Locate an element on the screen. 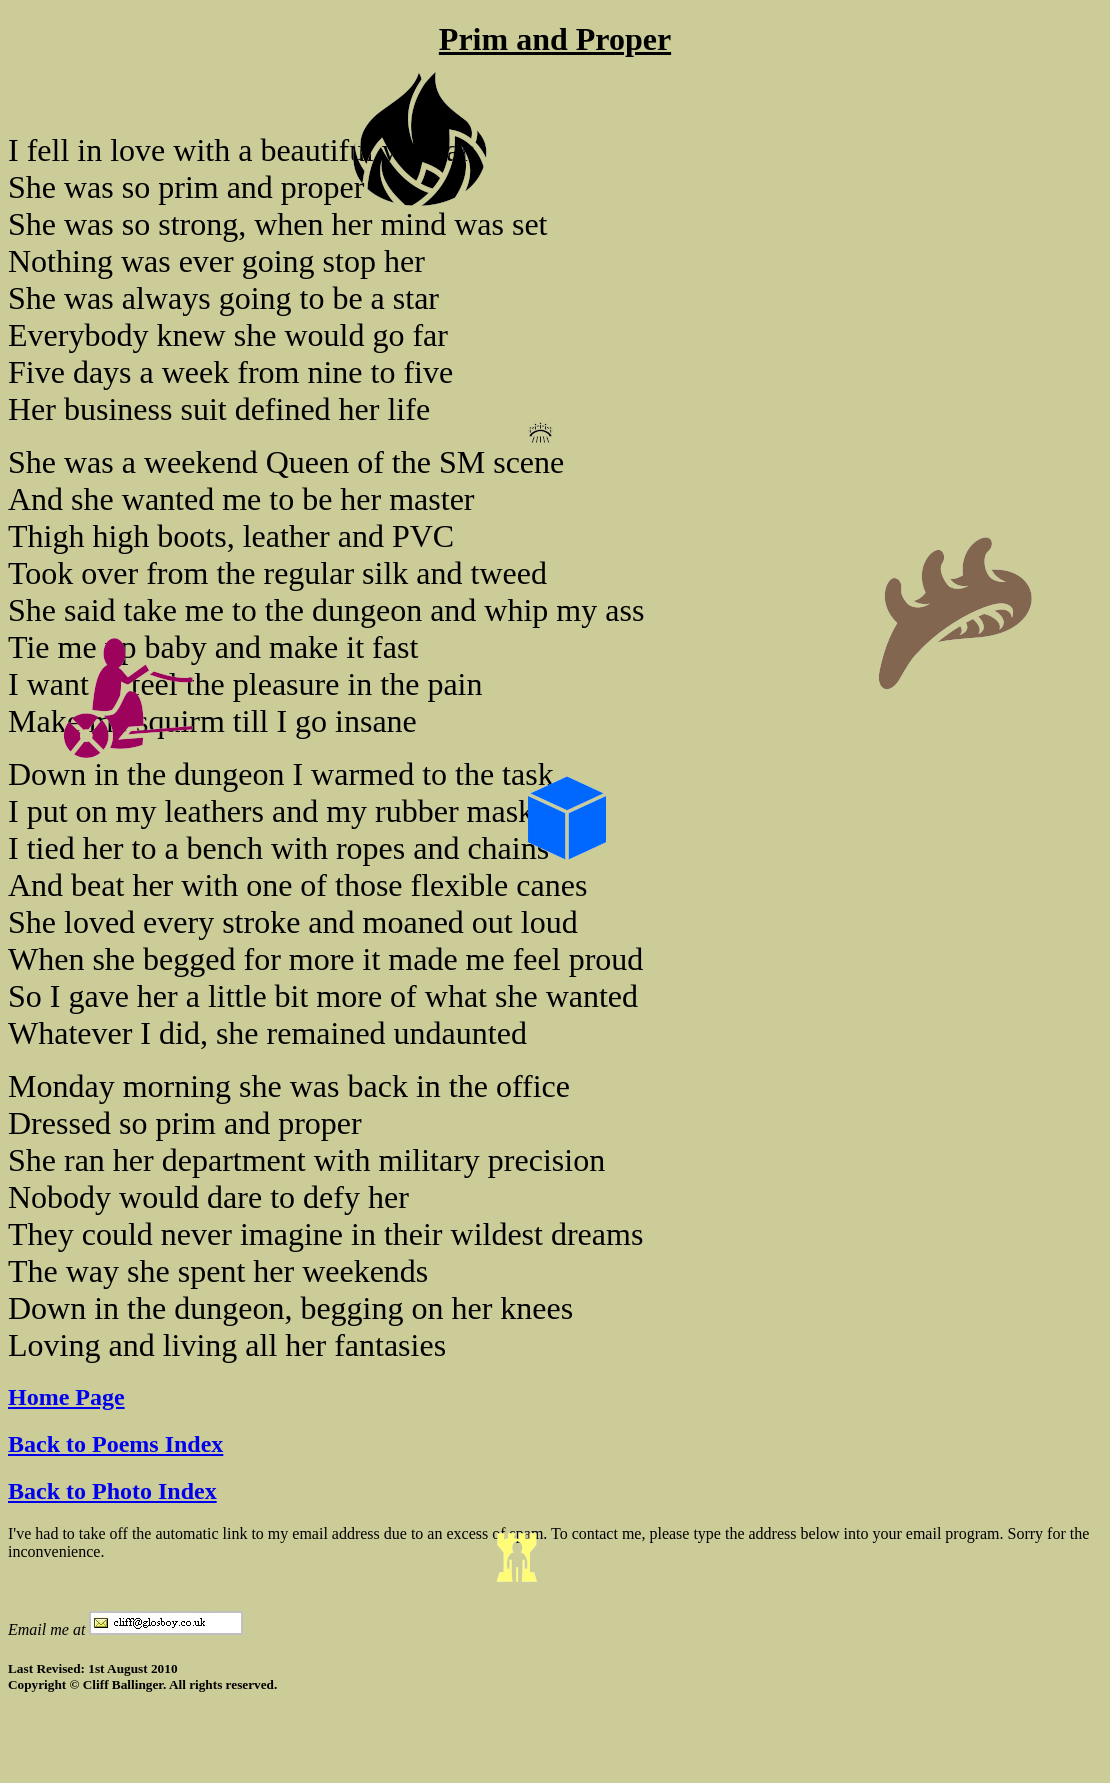 The height and width of the screenshot is (1783, 1110). view 3D model or object is located at coordinates (567, 818).